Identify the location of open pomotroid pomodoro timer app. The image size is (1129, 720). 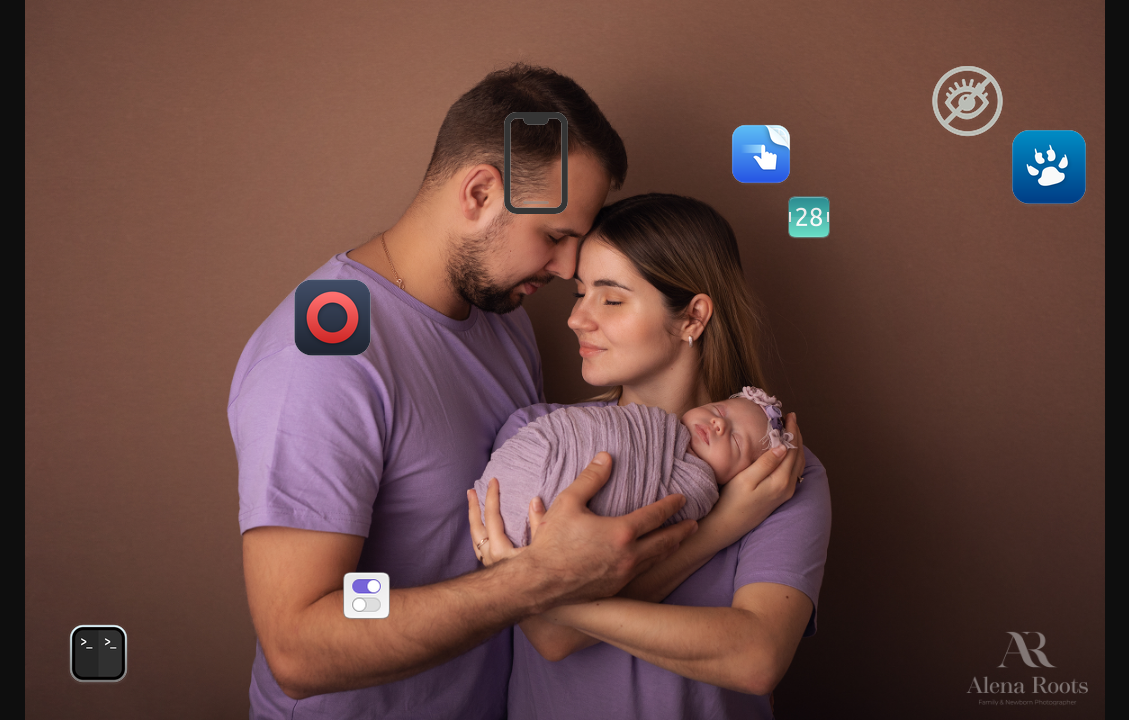
(332, 317).